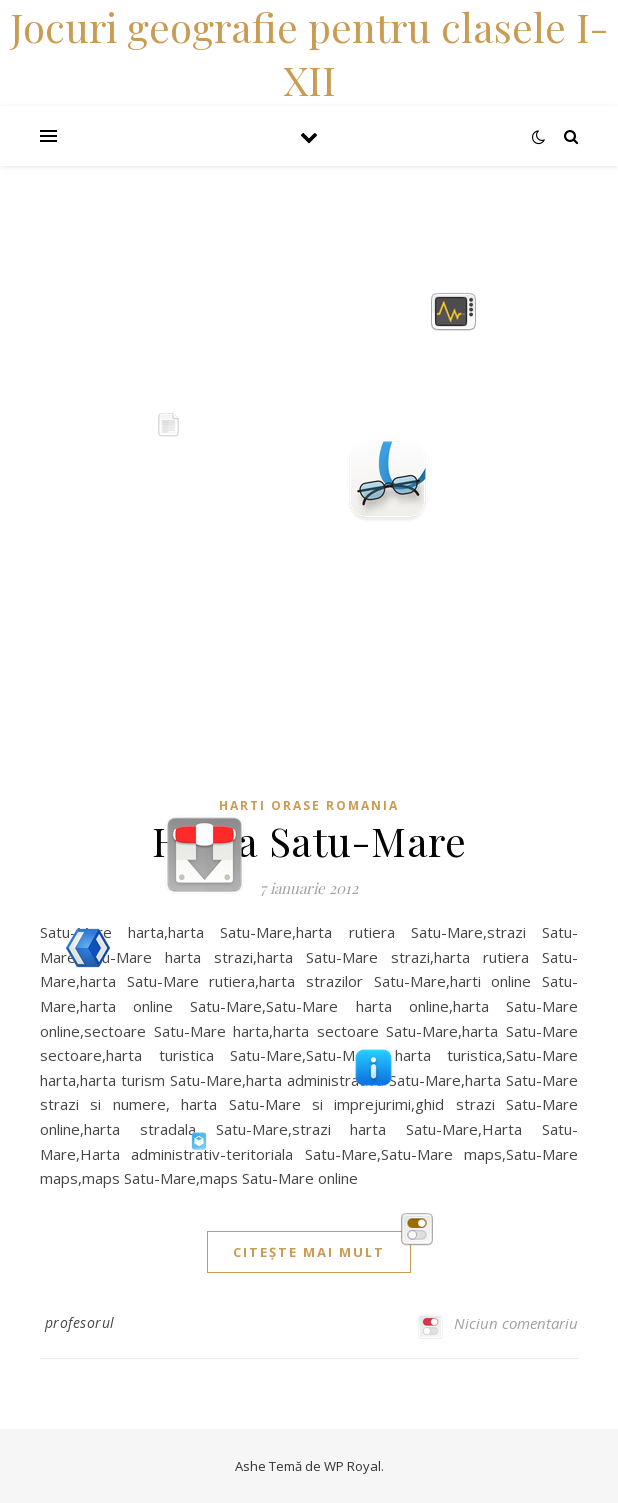 The height and width of the screenshot is (1503, 618). What do you see at coordinates (168, 424) in the screenshot?
I see `a plain text file document` at bounding box center [168, 424].